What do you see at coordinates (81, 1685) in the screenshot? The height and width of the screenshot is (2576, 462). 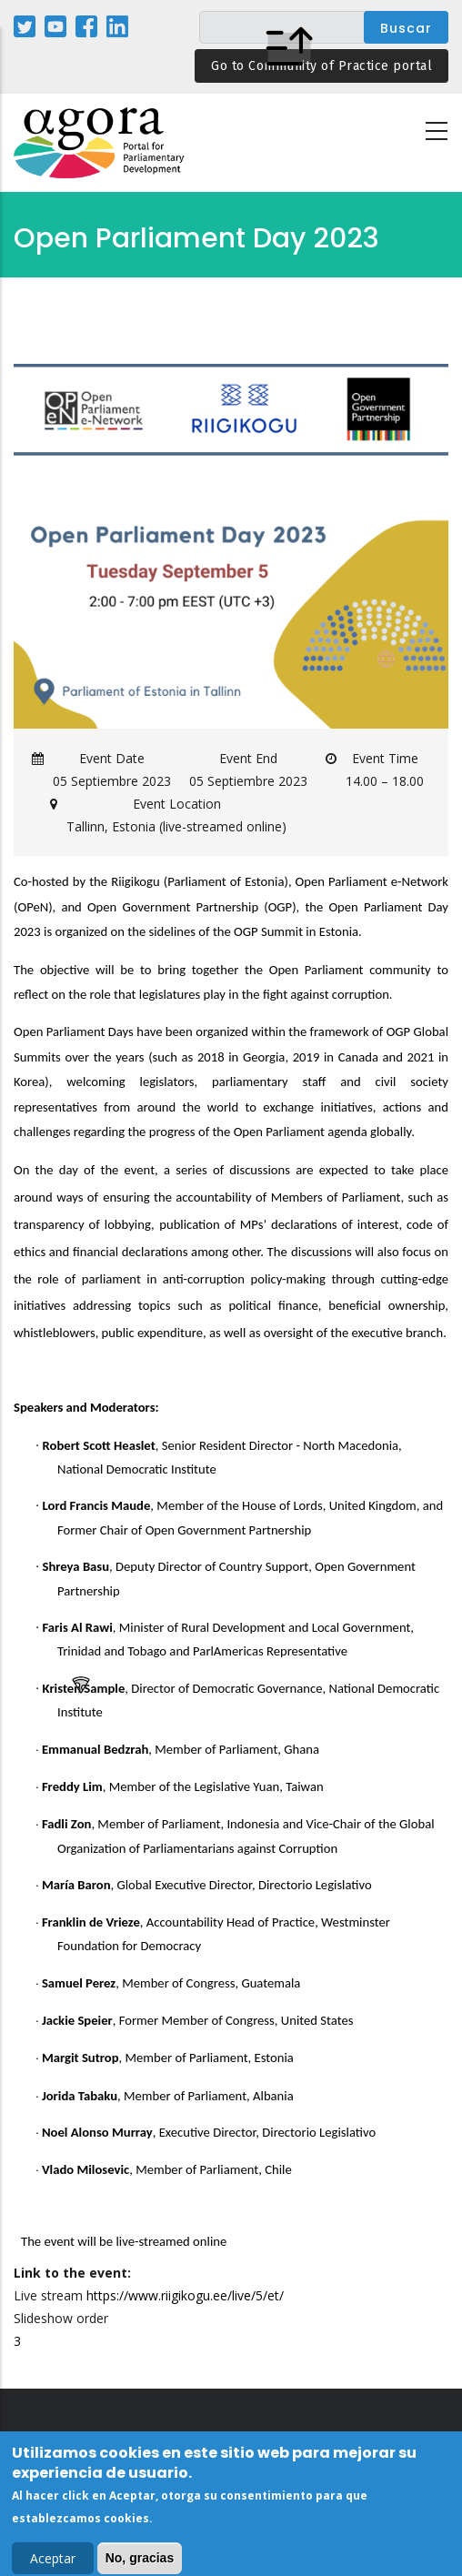 I see `browse food delivery options` at bounding box center [81, 1685].